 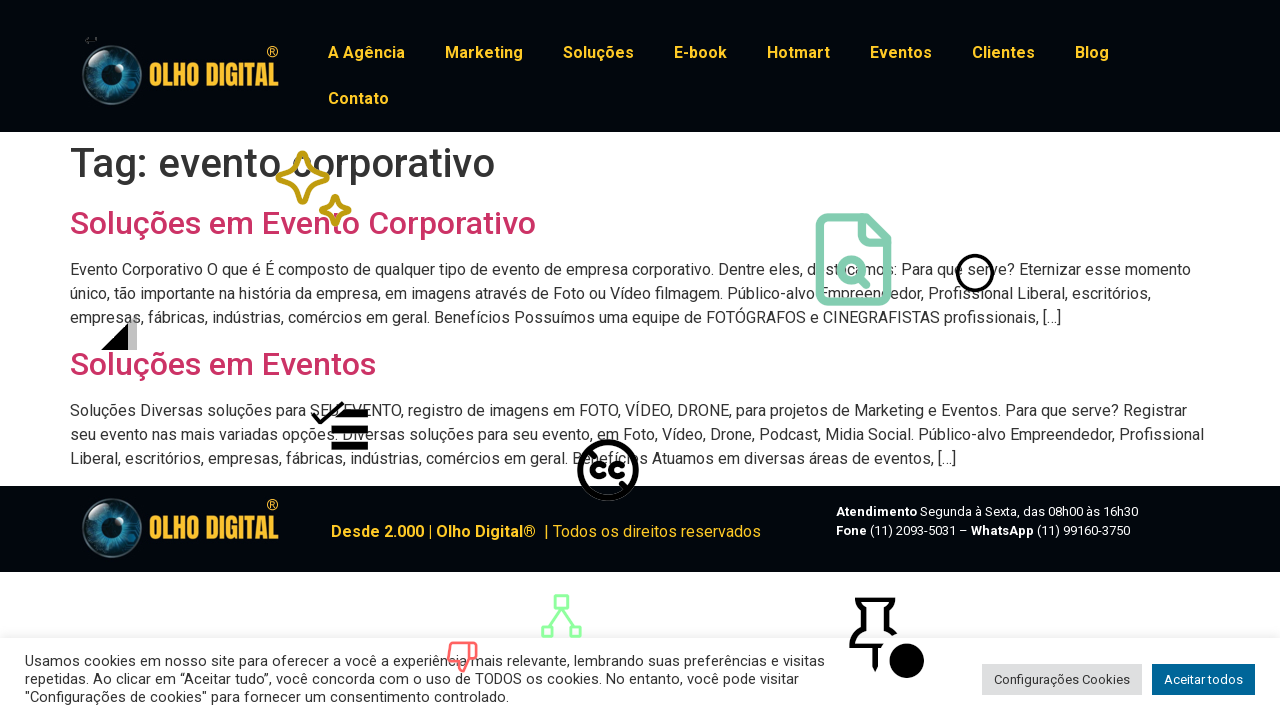 What do you see at coordinates (313, 188) in the screenshot?
I see `indicates AI-generated or enhanced content` at bounding box center [313, 188].